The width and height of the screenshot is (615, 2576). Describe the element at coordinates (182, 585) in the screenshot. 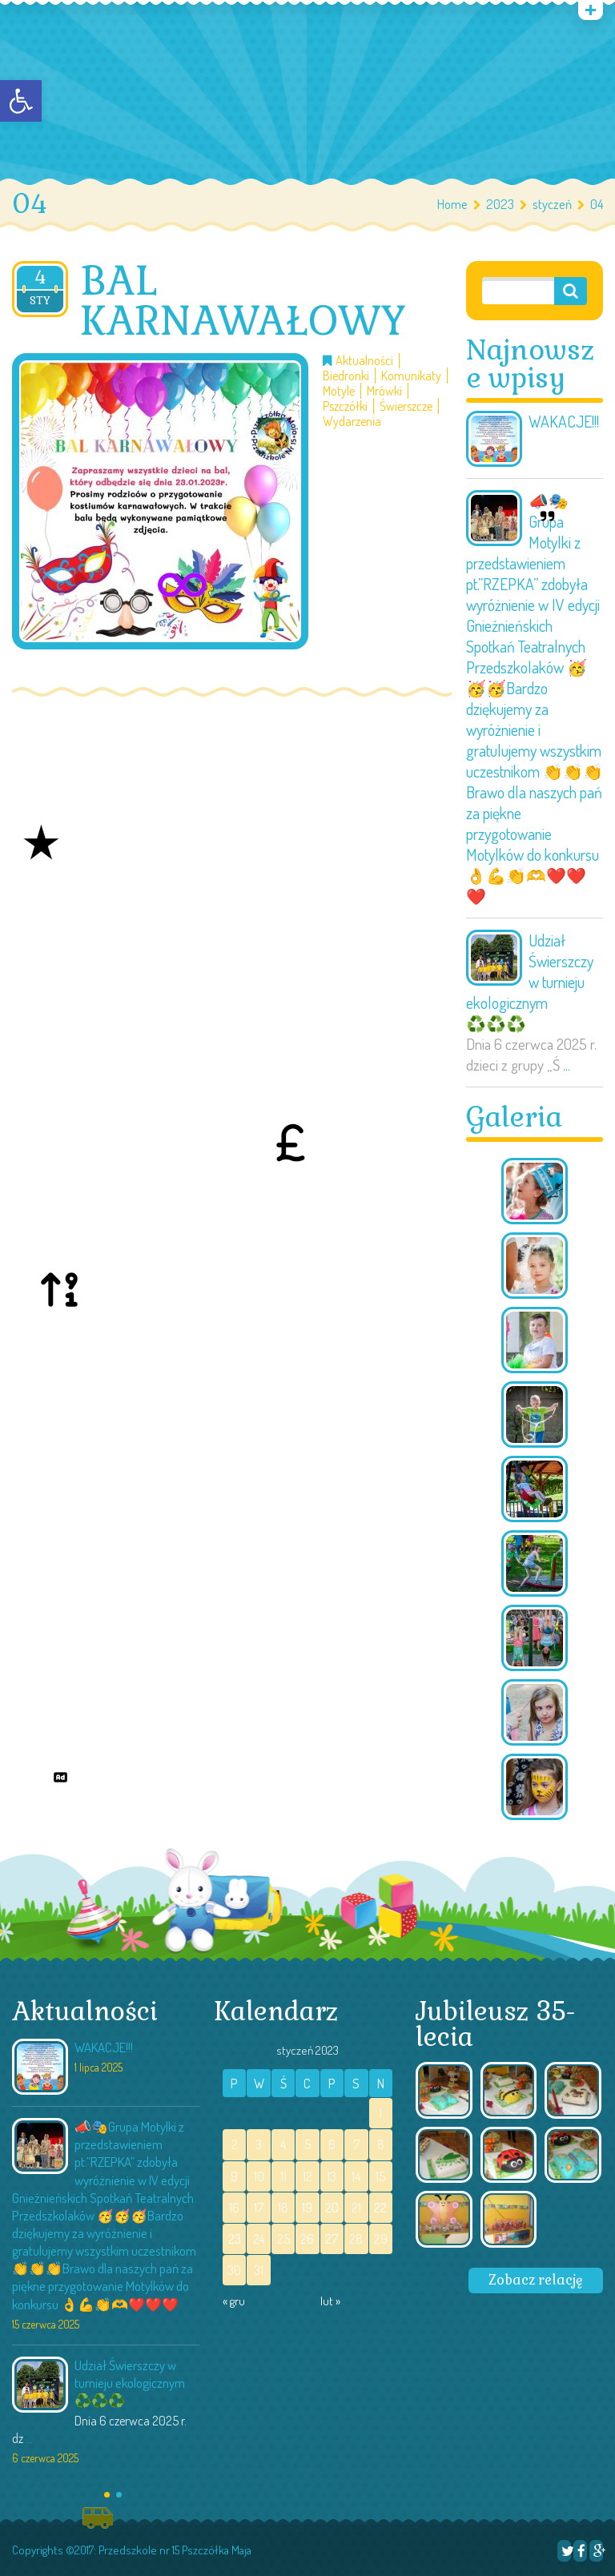

I see `indicates unlimited or infinite capacity` at that location.